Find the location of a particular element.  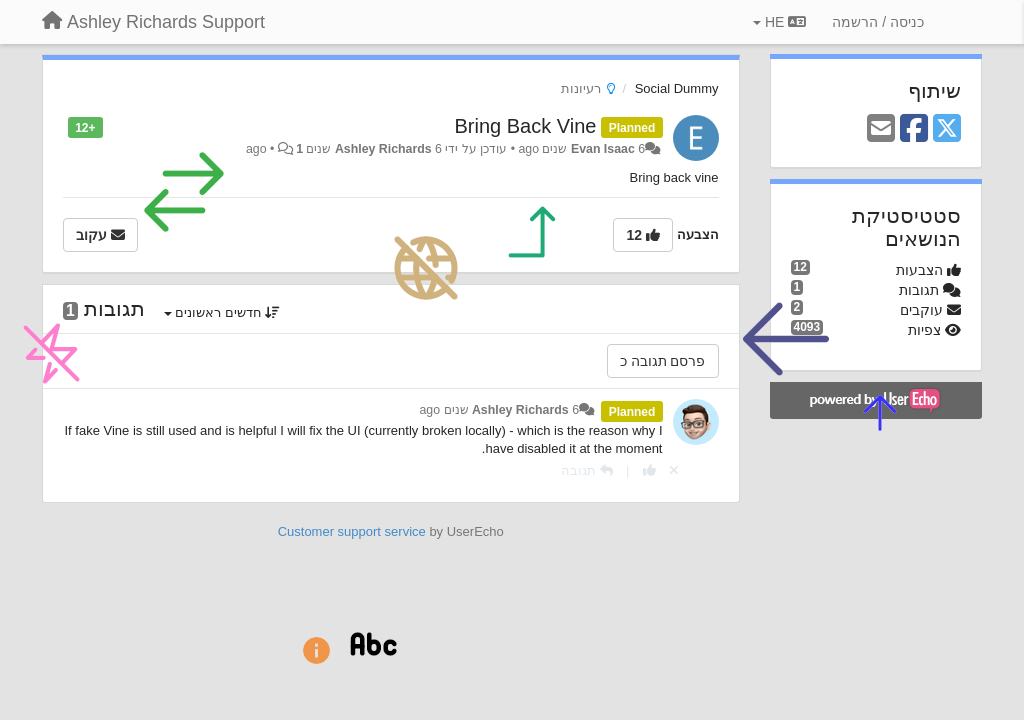

disable internet or web access is located at coordinates (426, 268).